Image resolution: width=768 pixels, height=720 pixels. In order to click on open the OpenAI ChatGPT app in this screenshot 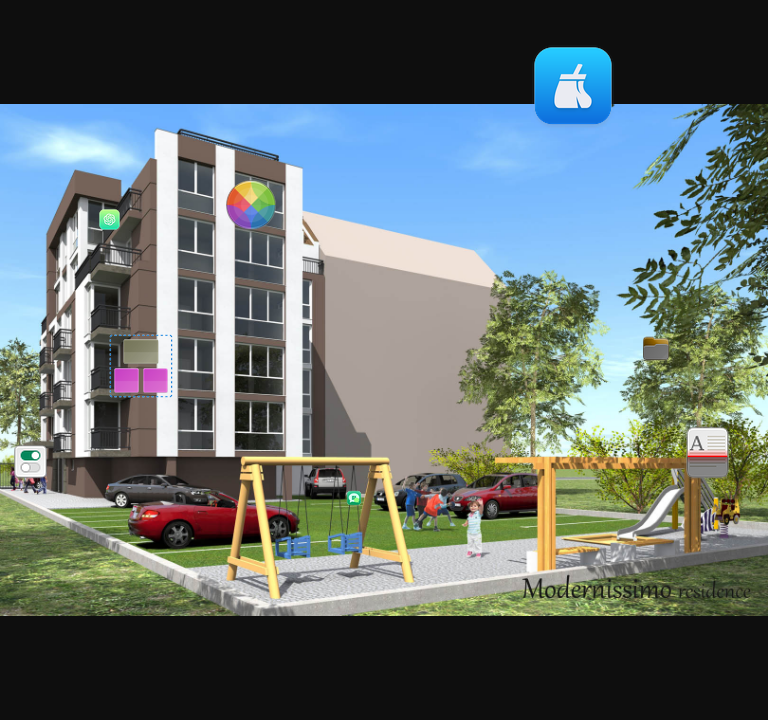, I will do `click(109, 219)`.